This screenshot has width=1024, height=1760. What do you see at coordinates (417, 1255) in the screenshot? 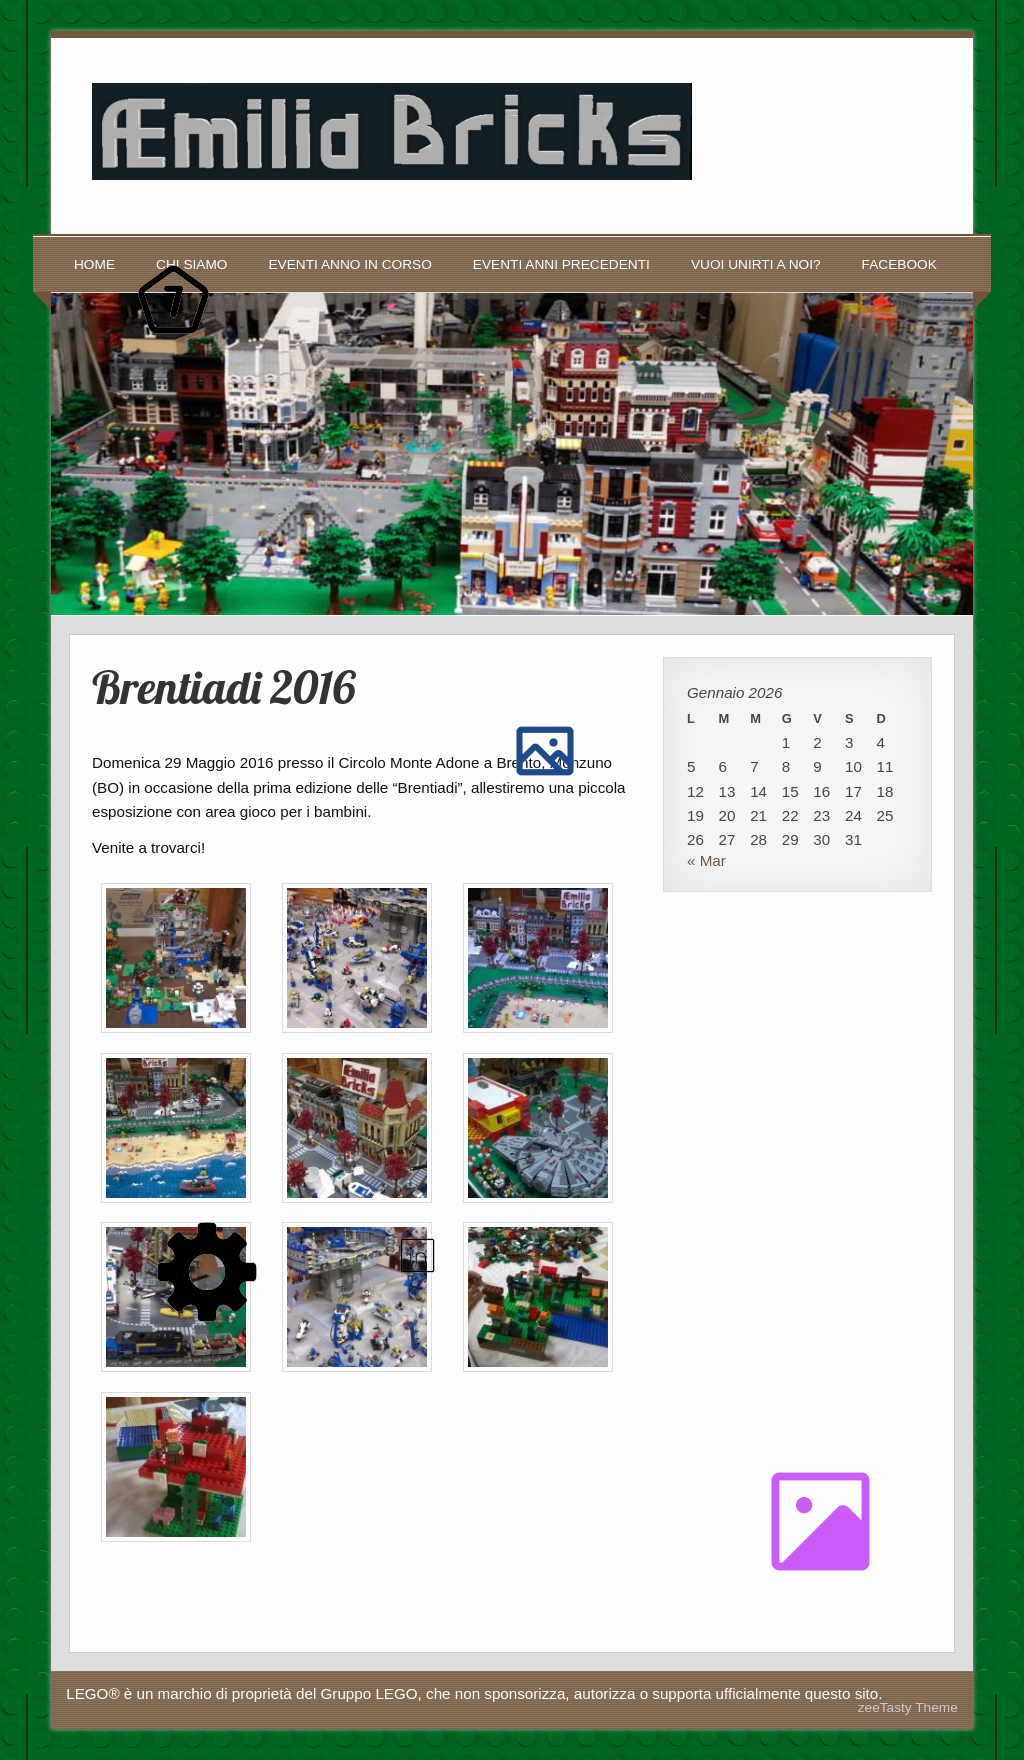
I see `open LinkedIn profile or page` at bounding box center [417, 1255].